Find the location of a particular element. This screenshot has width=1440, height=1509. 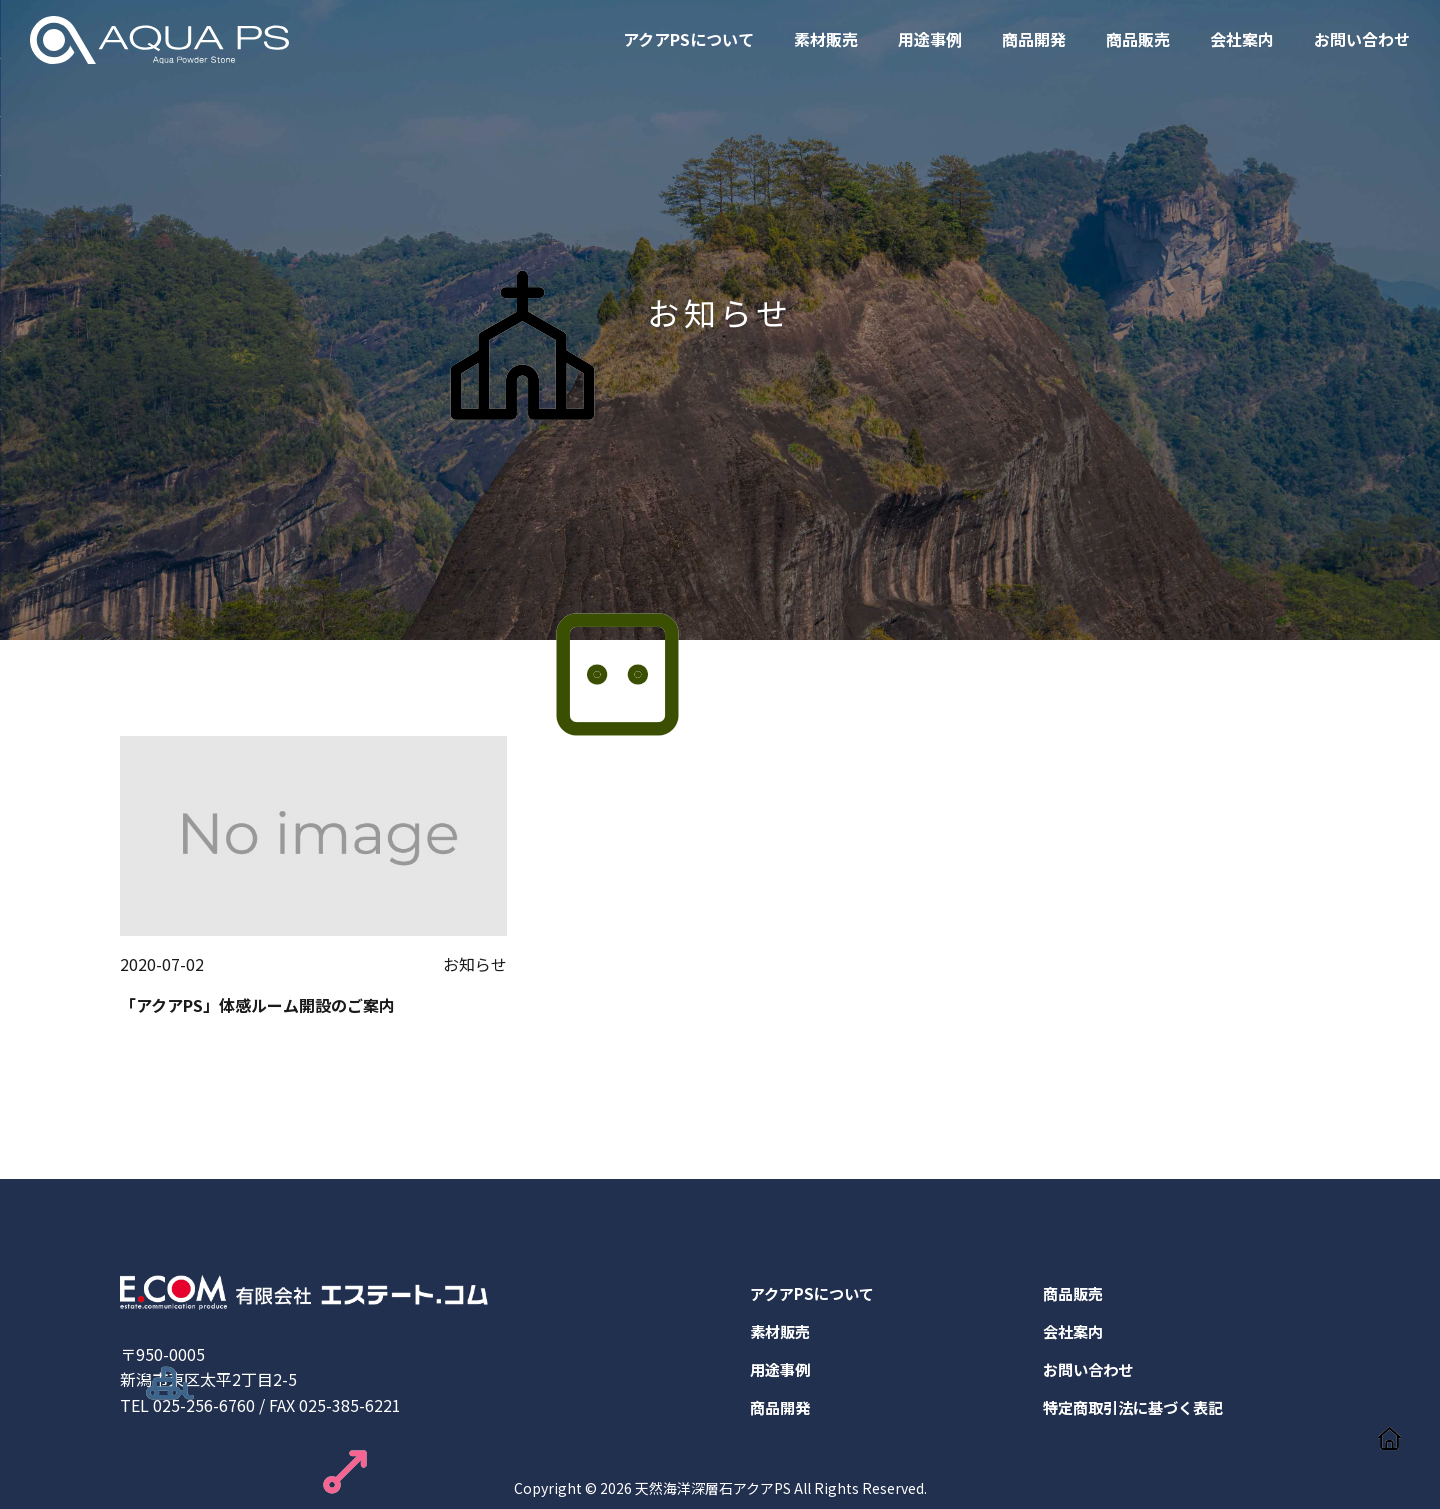

electrical outlet or power source indicator is located at coordinates (617, 674).